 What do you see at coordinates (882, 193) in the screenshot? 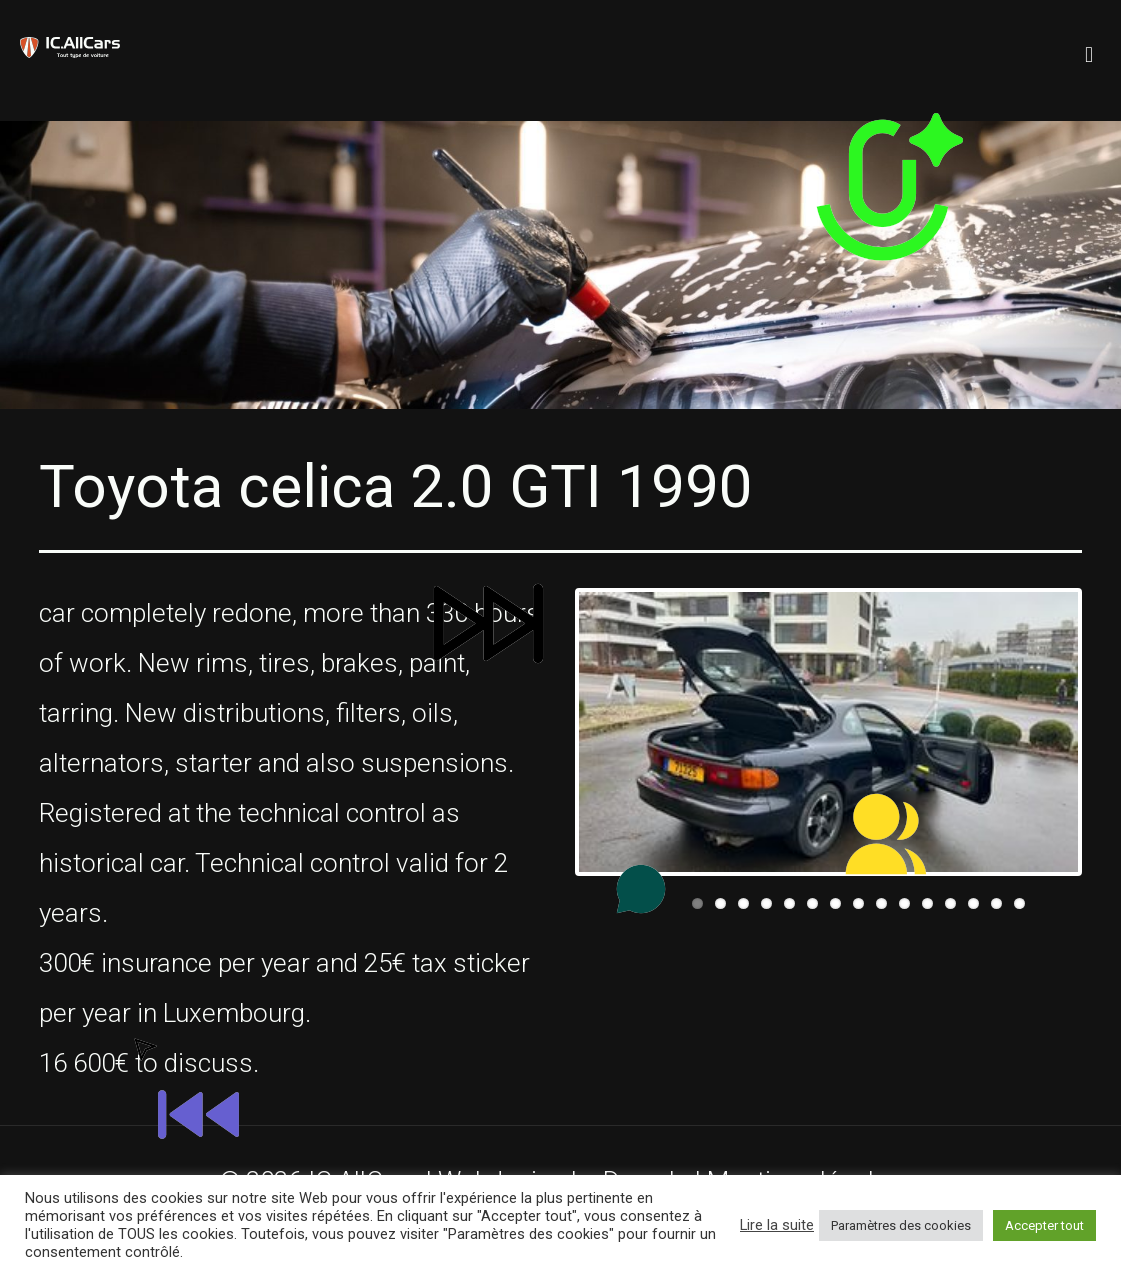
I see `activate AI-powered voice input` at bounding box center [882, 193].